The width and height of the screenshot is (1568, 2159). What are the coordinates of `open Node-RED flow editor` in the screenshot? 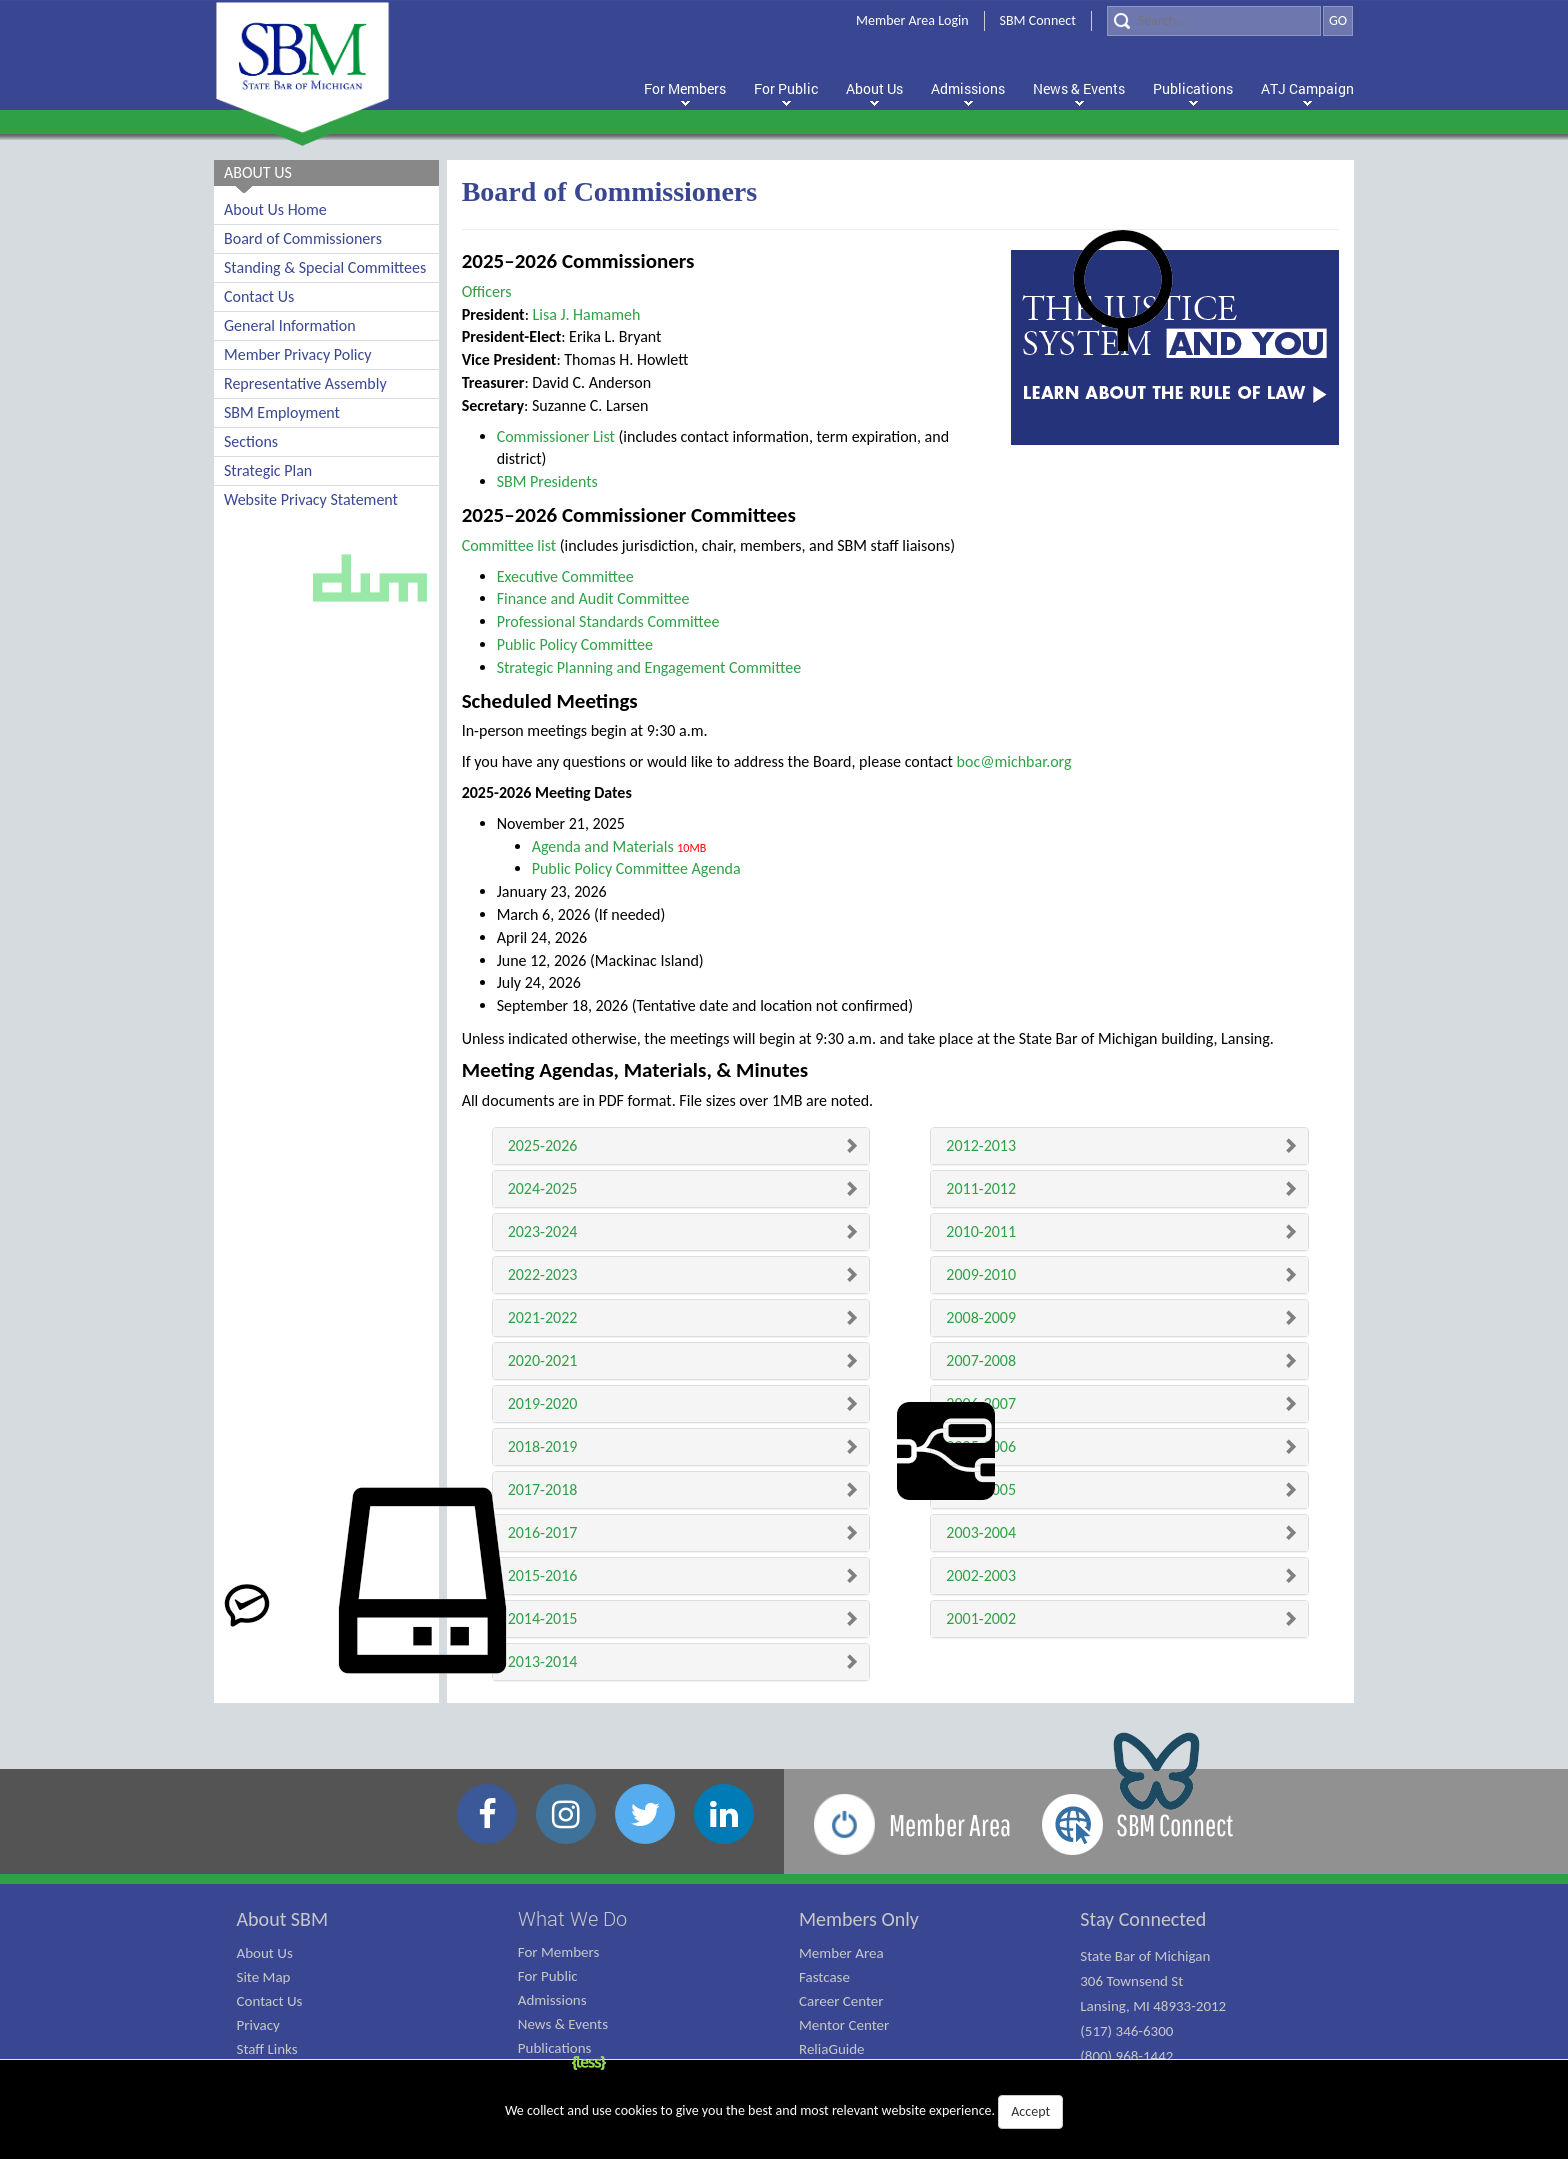 It's located at (946, 1451).